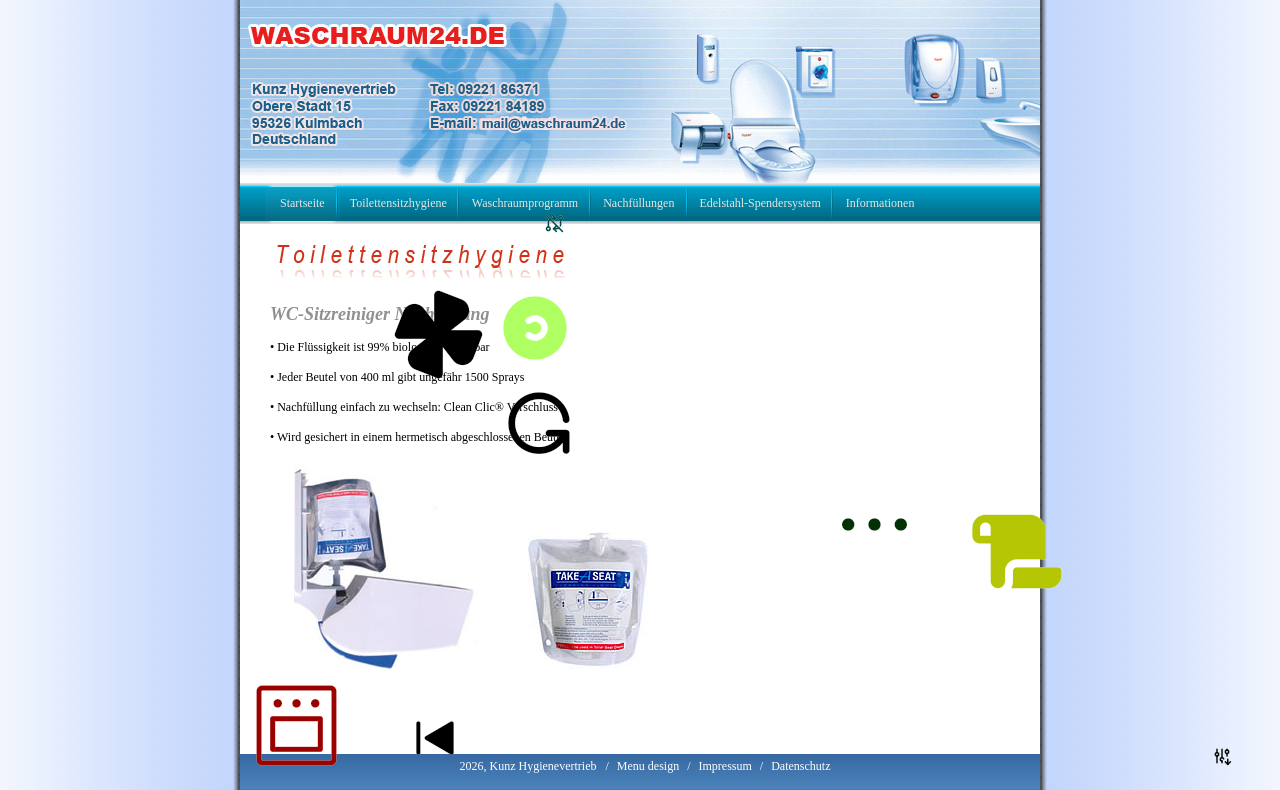 The height and width of the screenshot is (790, 1280). I want to click on exchange or swap feature is disabled, so click(554, 223).